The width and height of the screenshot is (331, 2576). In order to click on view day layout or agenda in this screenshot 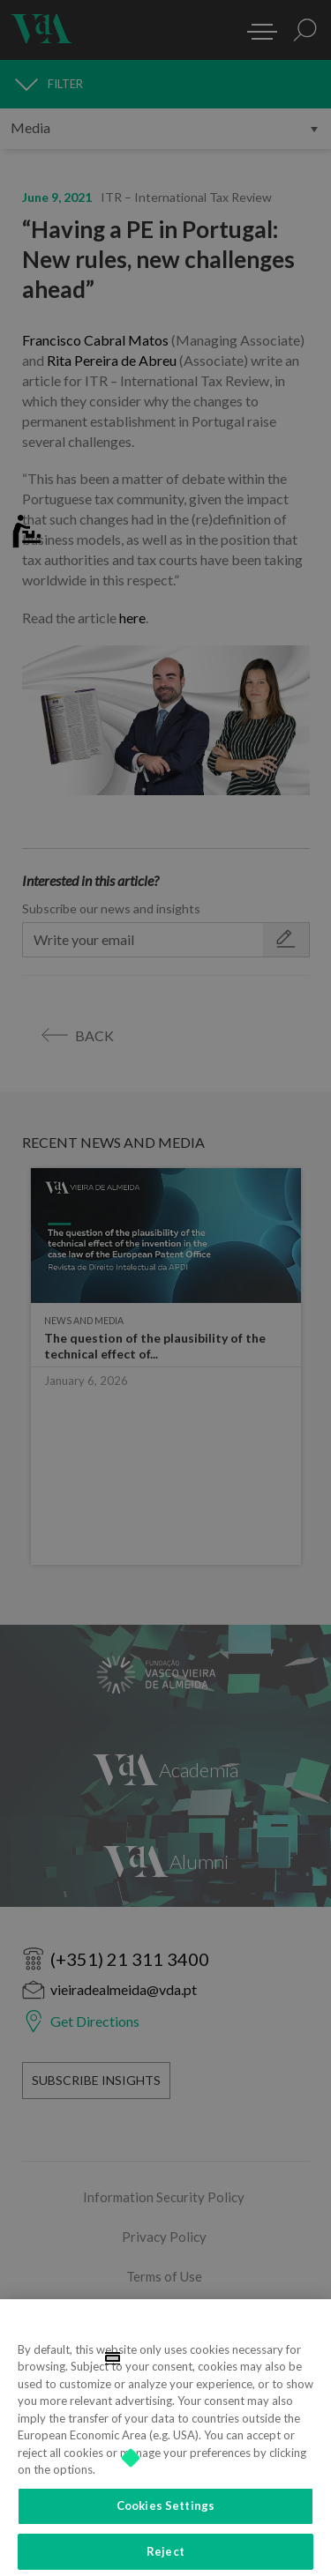, I will do `click(113, 2358)`.